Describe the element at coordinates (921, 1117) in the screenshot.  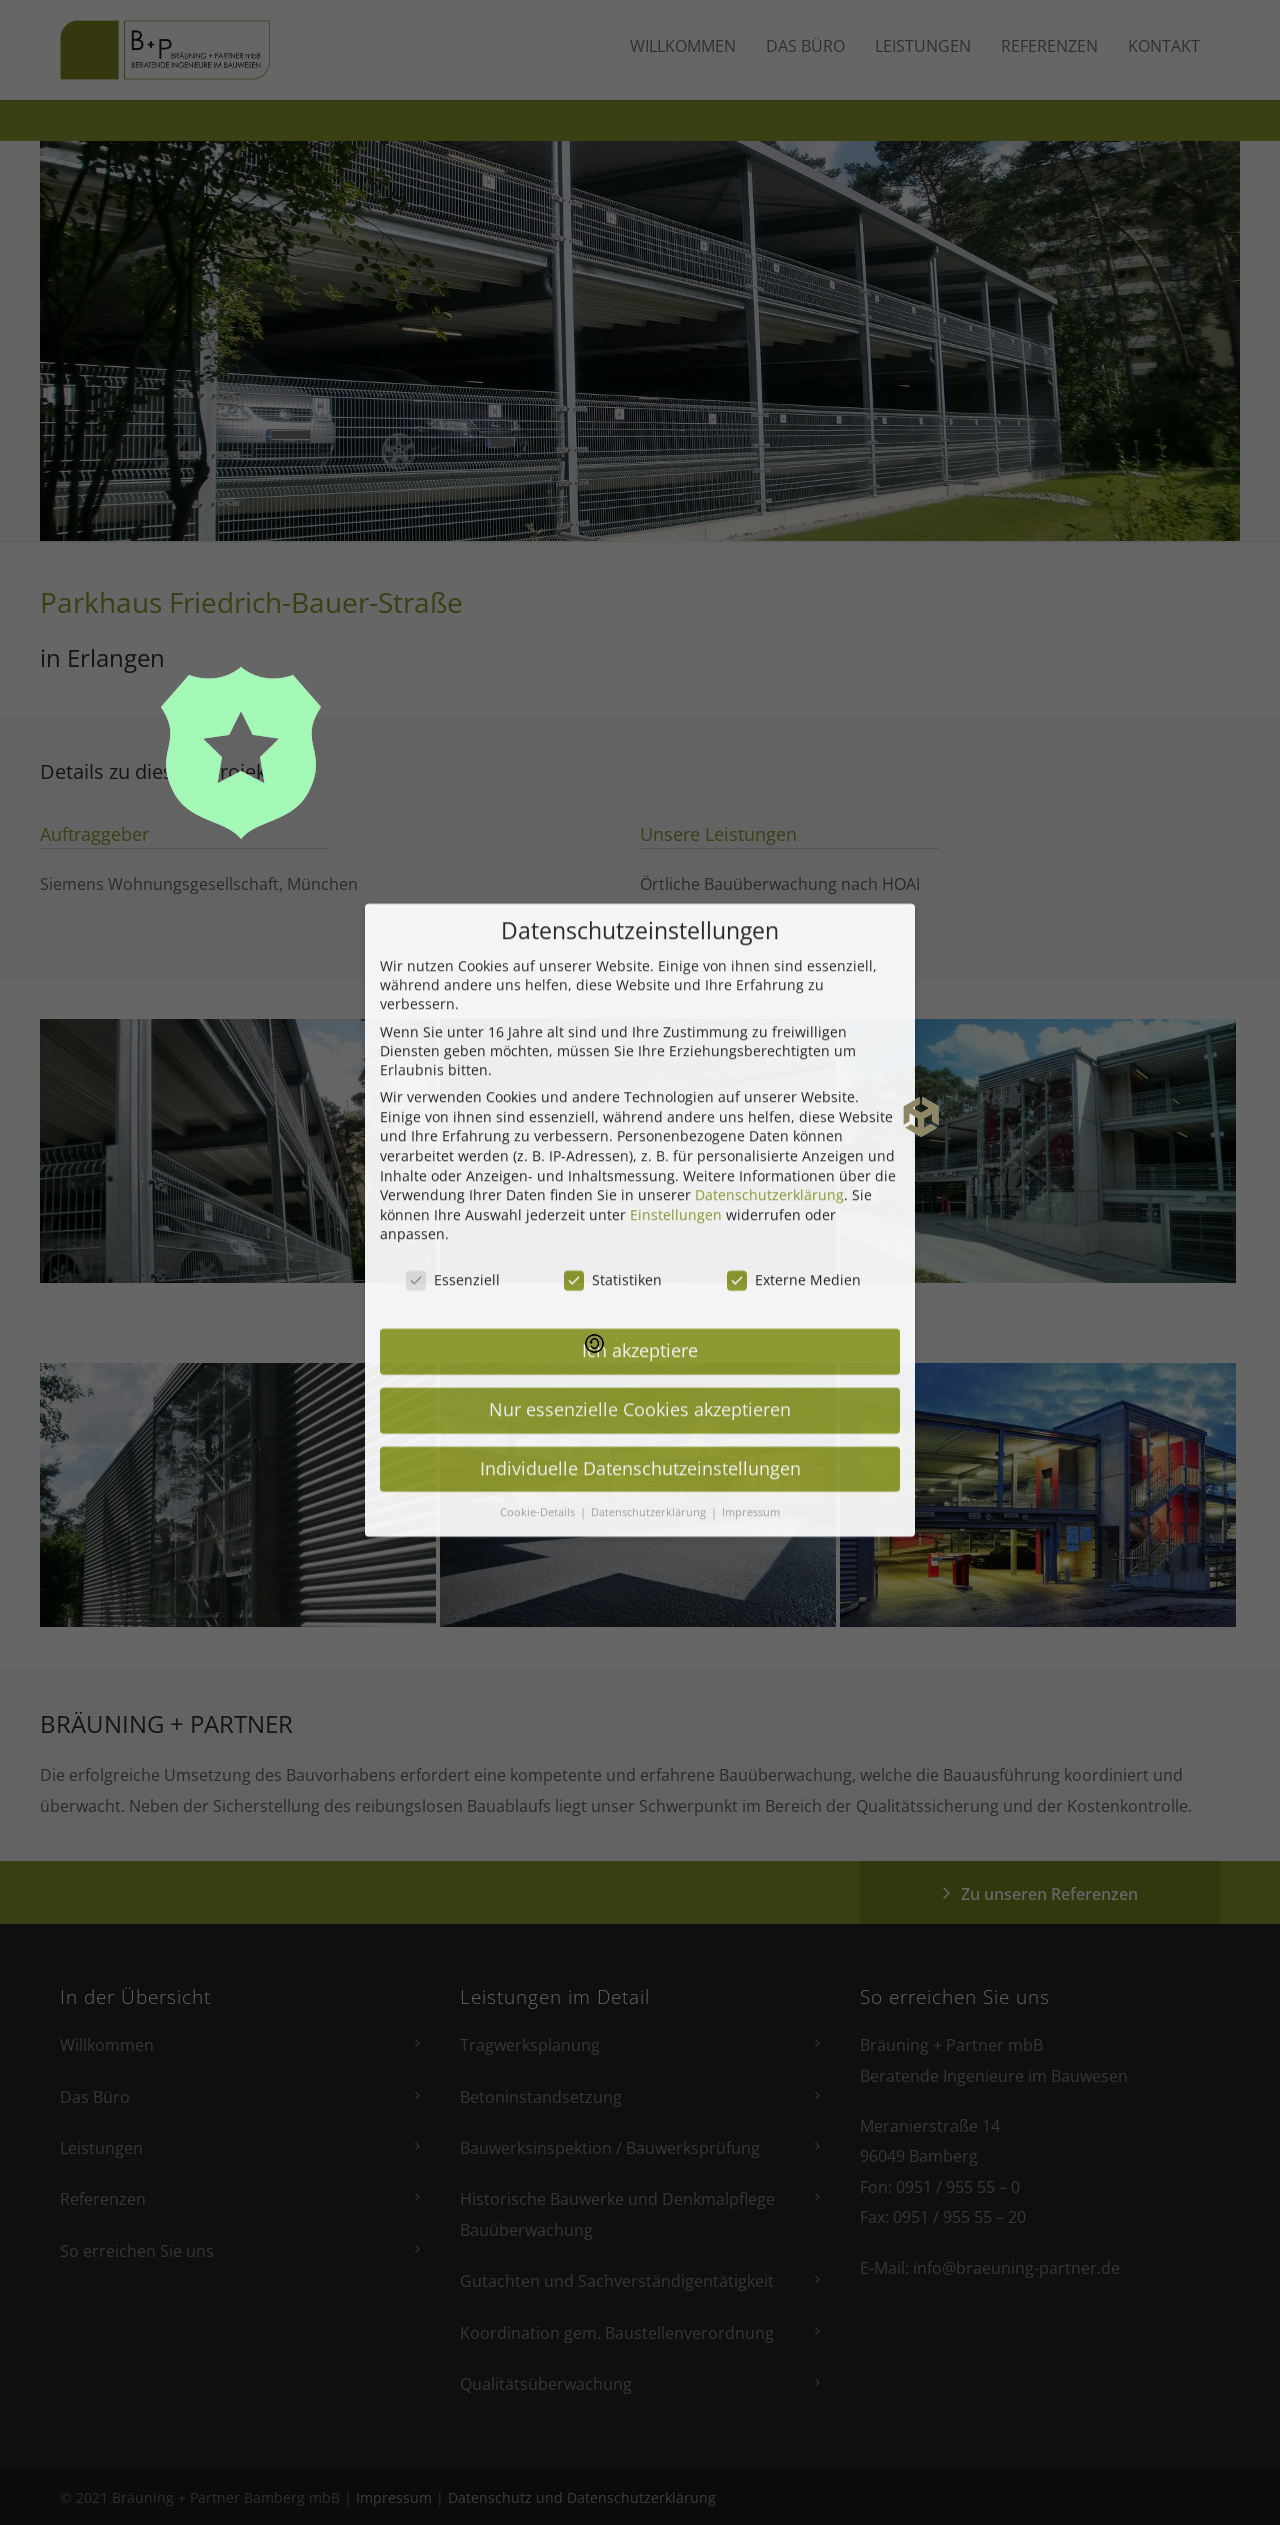
I see `Unity game engine logo` at that location.